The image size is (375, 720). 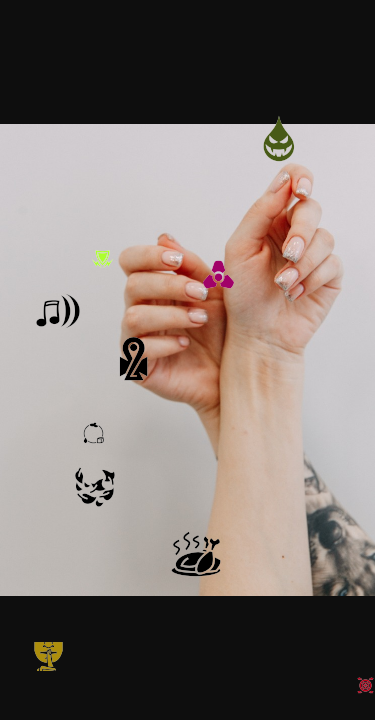 I want to click on view or toggle between states of matter, so click(x=93, y=433).